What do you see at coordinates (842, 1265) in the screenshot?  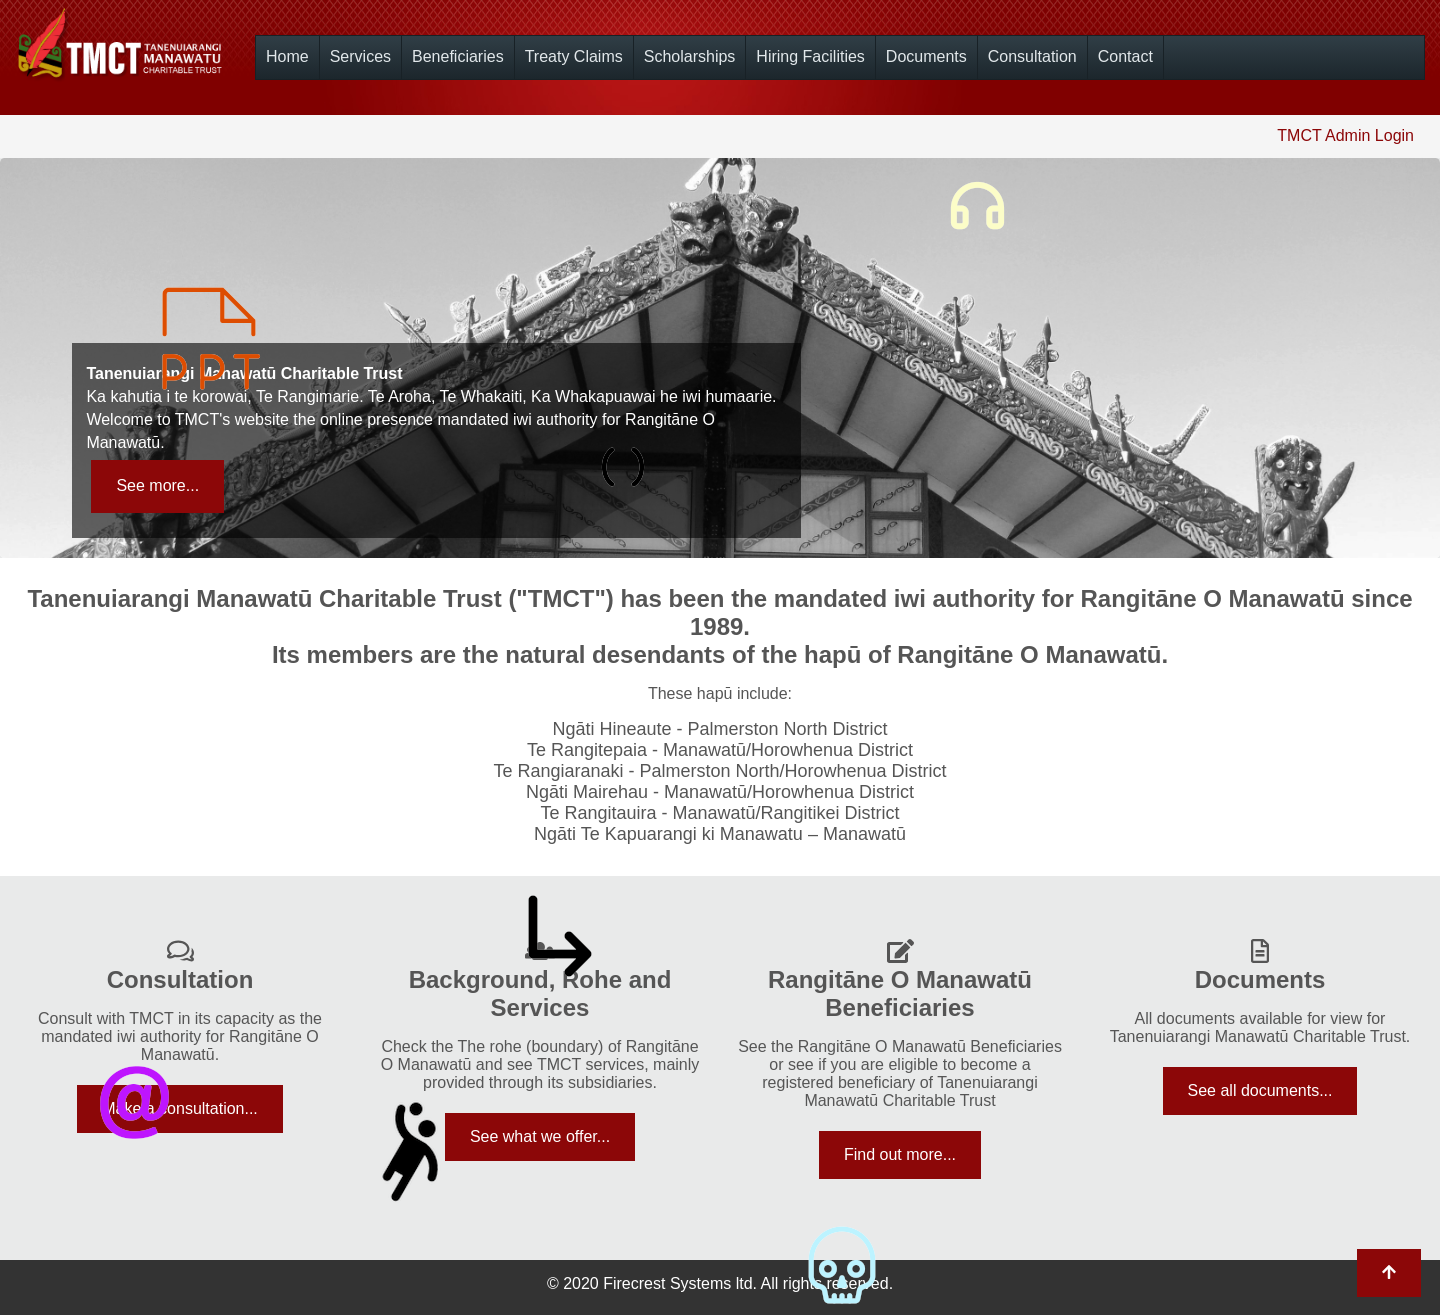 I see `indicates dangerous or harmful content` at bounding box center [842, 1265].